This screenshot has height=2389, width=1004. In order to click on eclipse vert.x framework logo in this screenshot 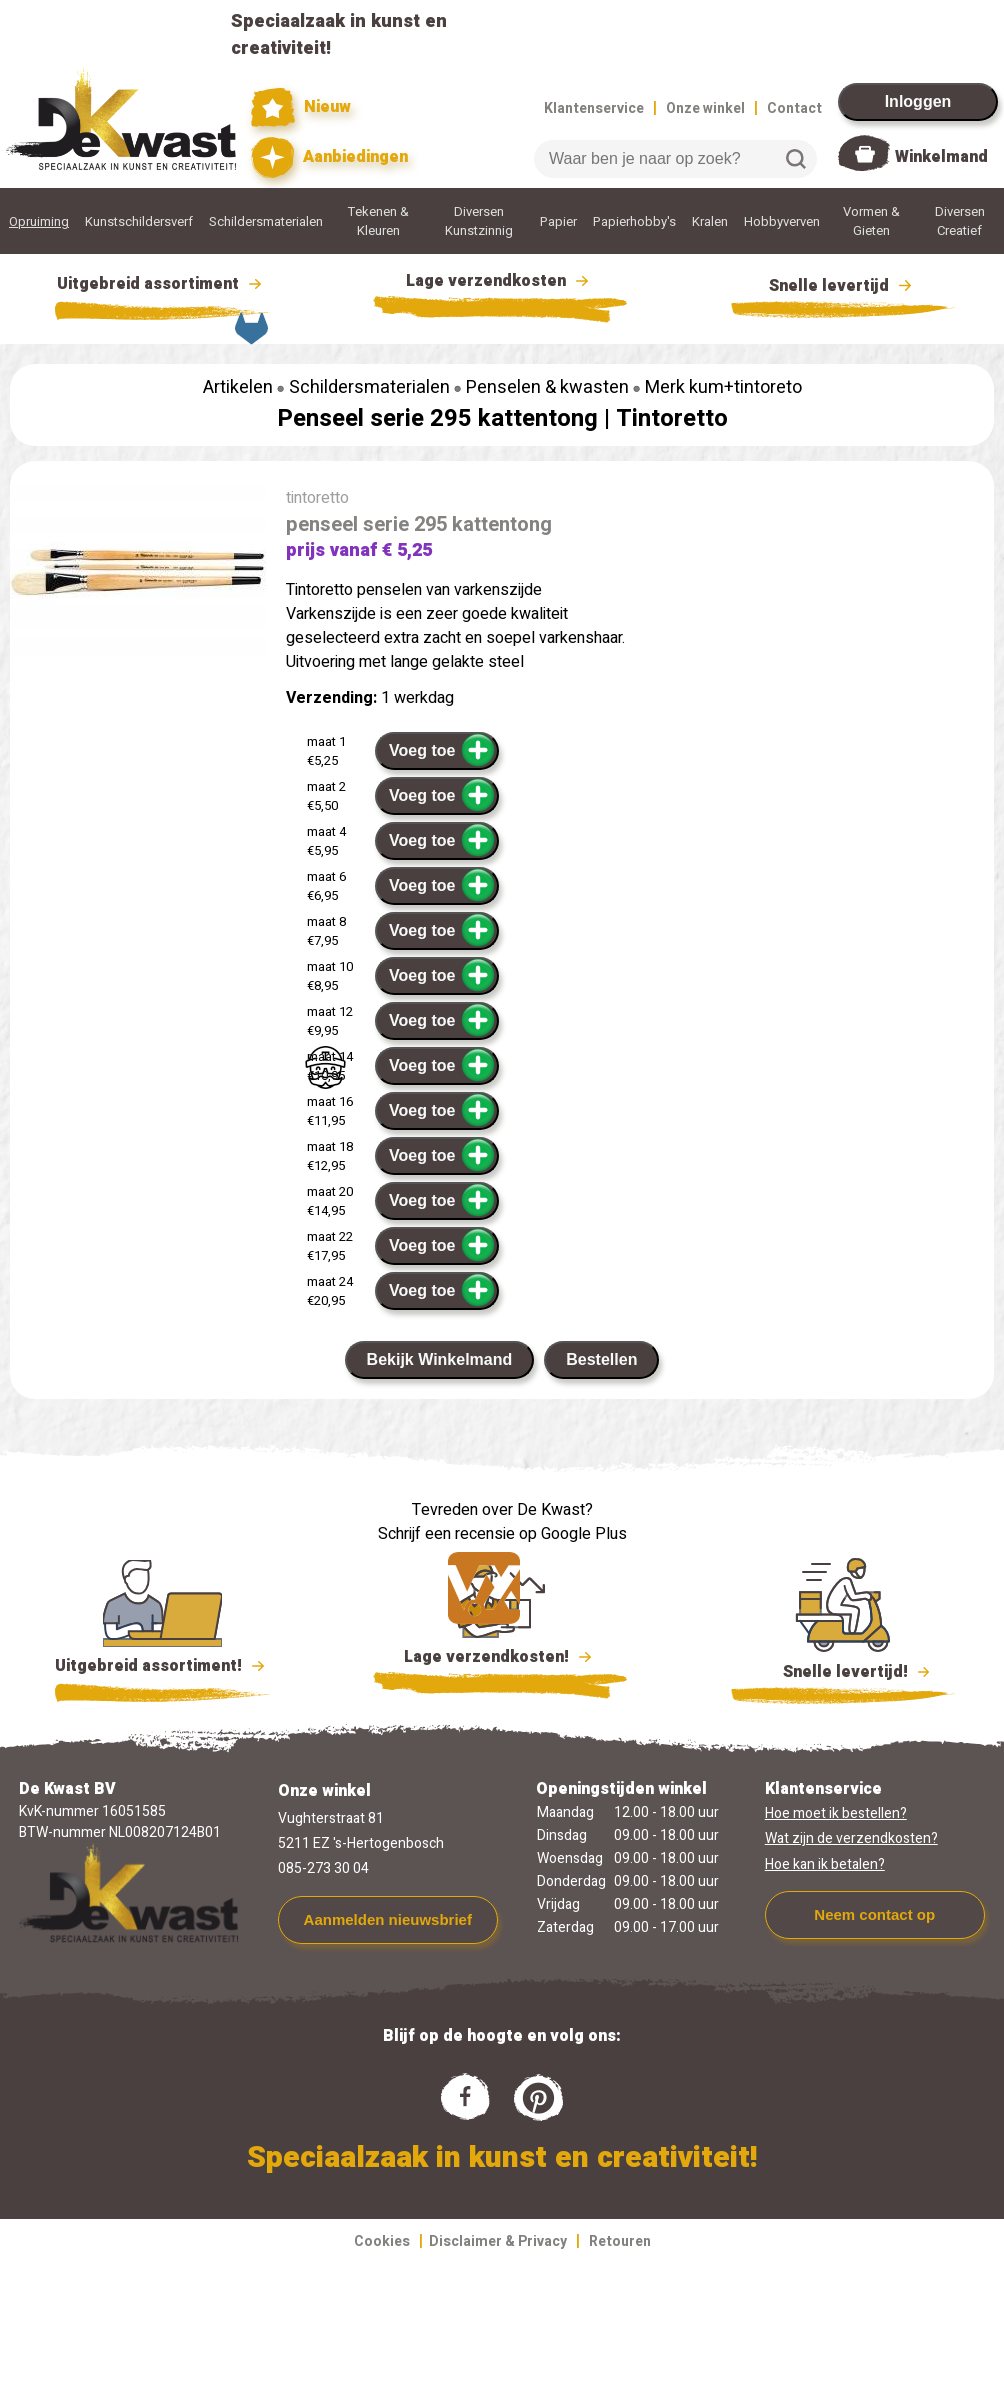, I will do `click(484, 1588)`.